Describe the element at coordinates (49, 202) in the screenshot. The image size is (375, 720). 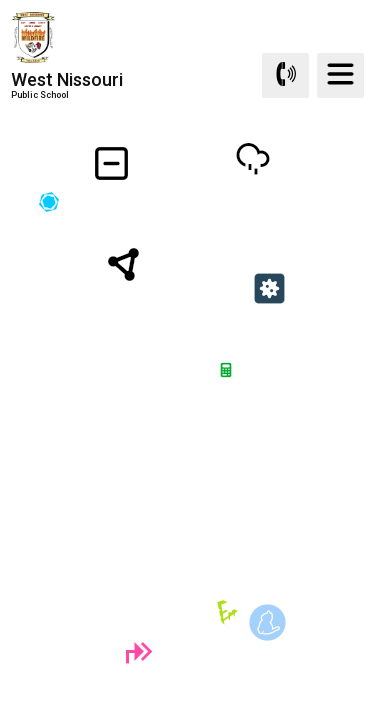
I see `open graphite application` at that location.